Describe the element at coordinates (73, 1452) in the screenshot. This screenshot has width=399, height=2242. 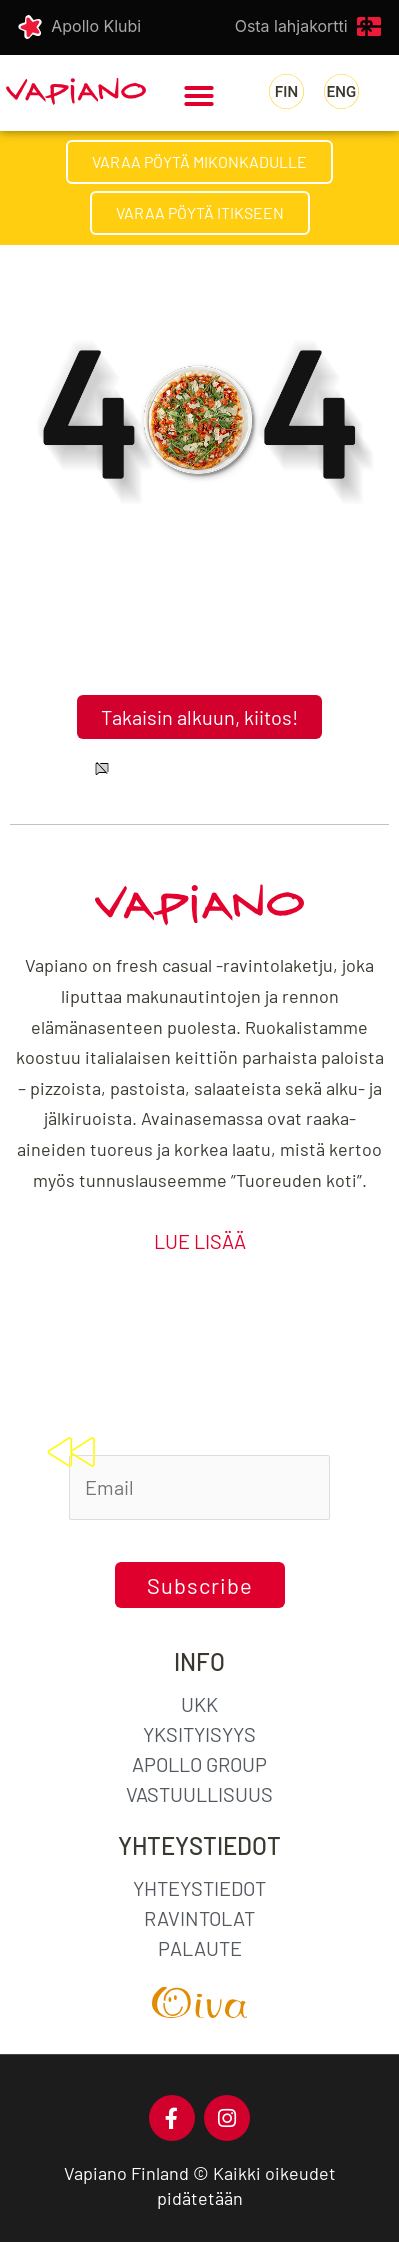
I see `rewind or skip backward in media playback` at that location.